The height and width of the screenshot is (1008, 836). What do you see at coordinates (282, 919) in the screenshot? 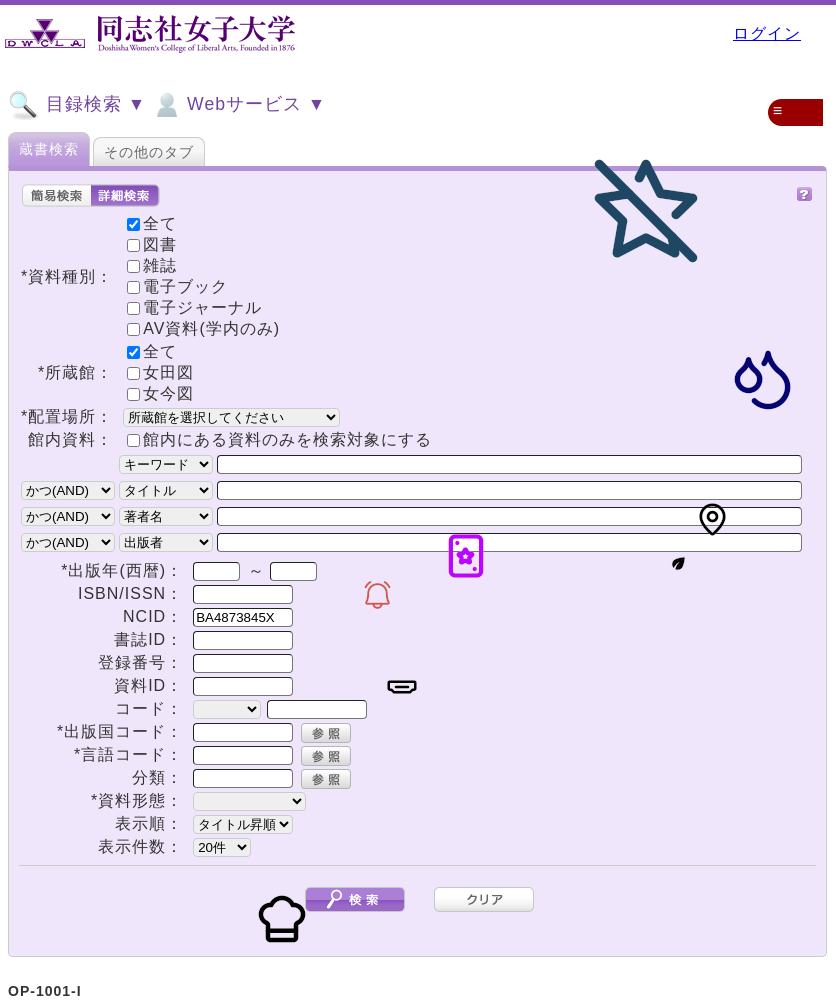
I see `browse recipes or cooking content` at bounding box center [282, 919].